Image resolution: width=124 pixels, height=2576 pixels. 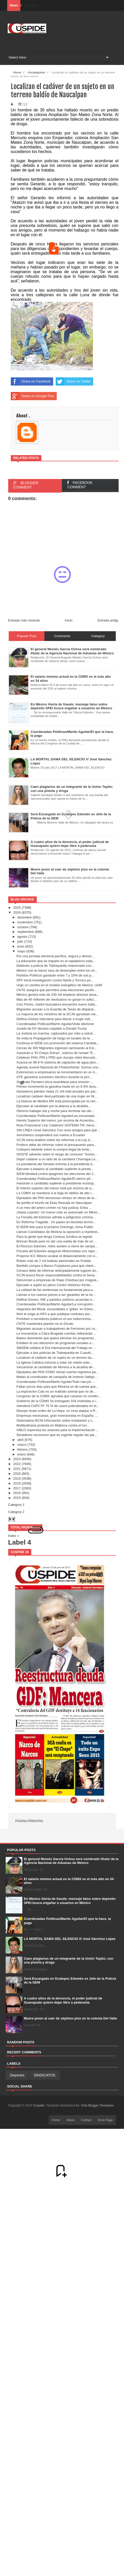 I want to click on swap or exchange items, so click(x=22, y=1083).